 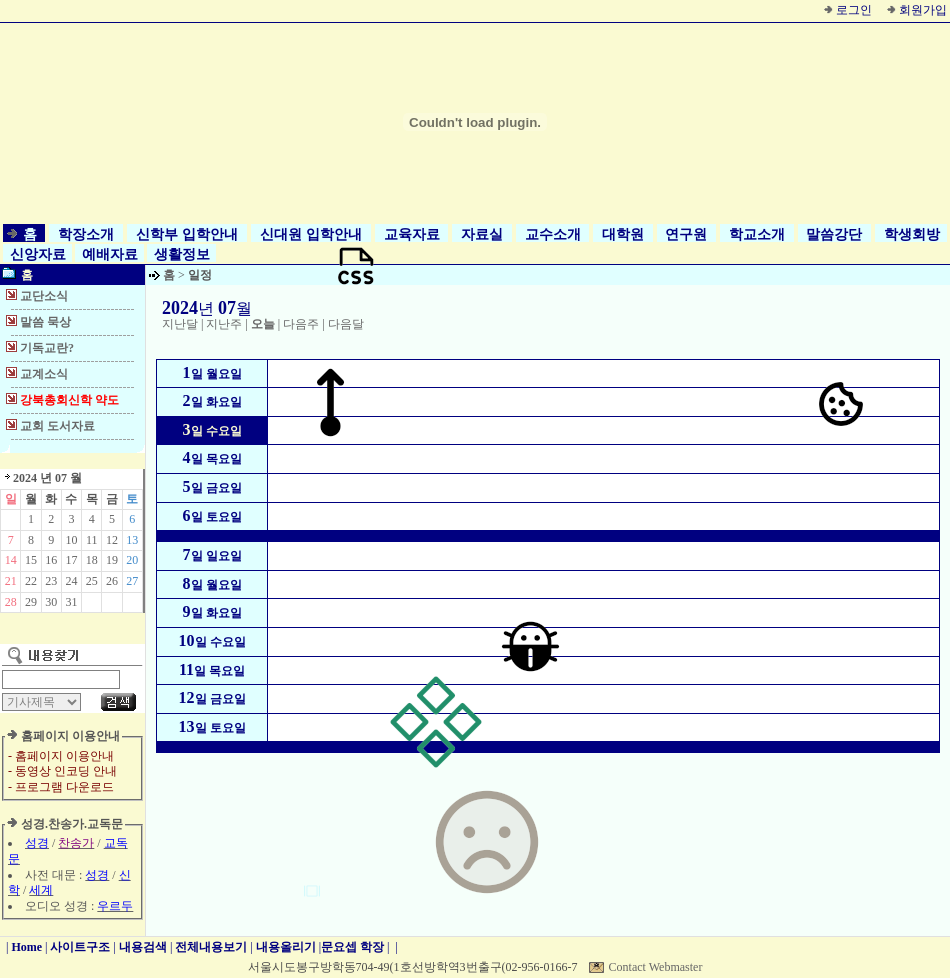 What do you see at coordinates (530, 646) in the screenshot?
I see `report a bug or issue` at bounding box center [530, 646].